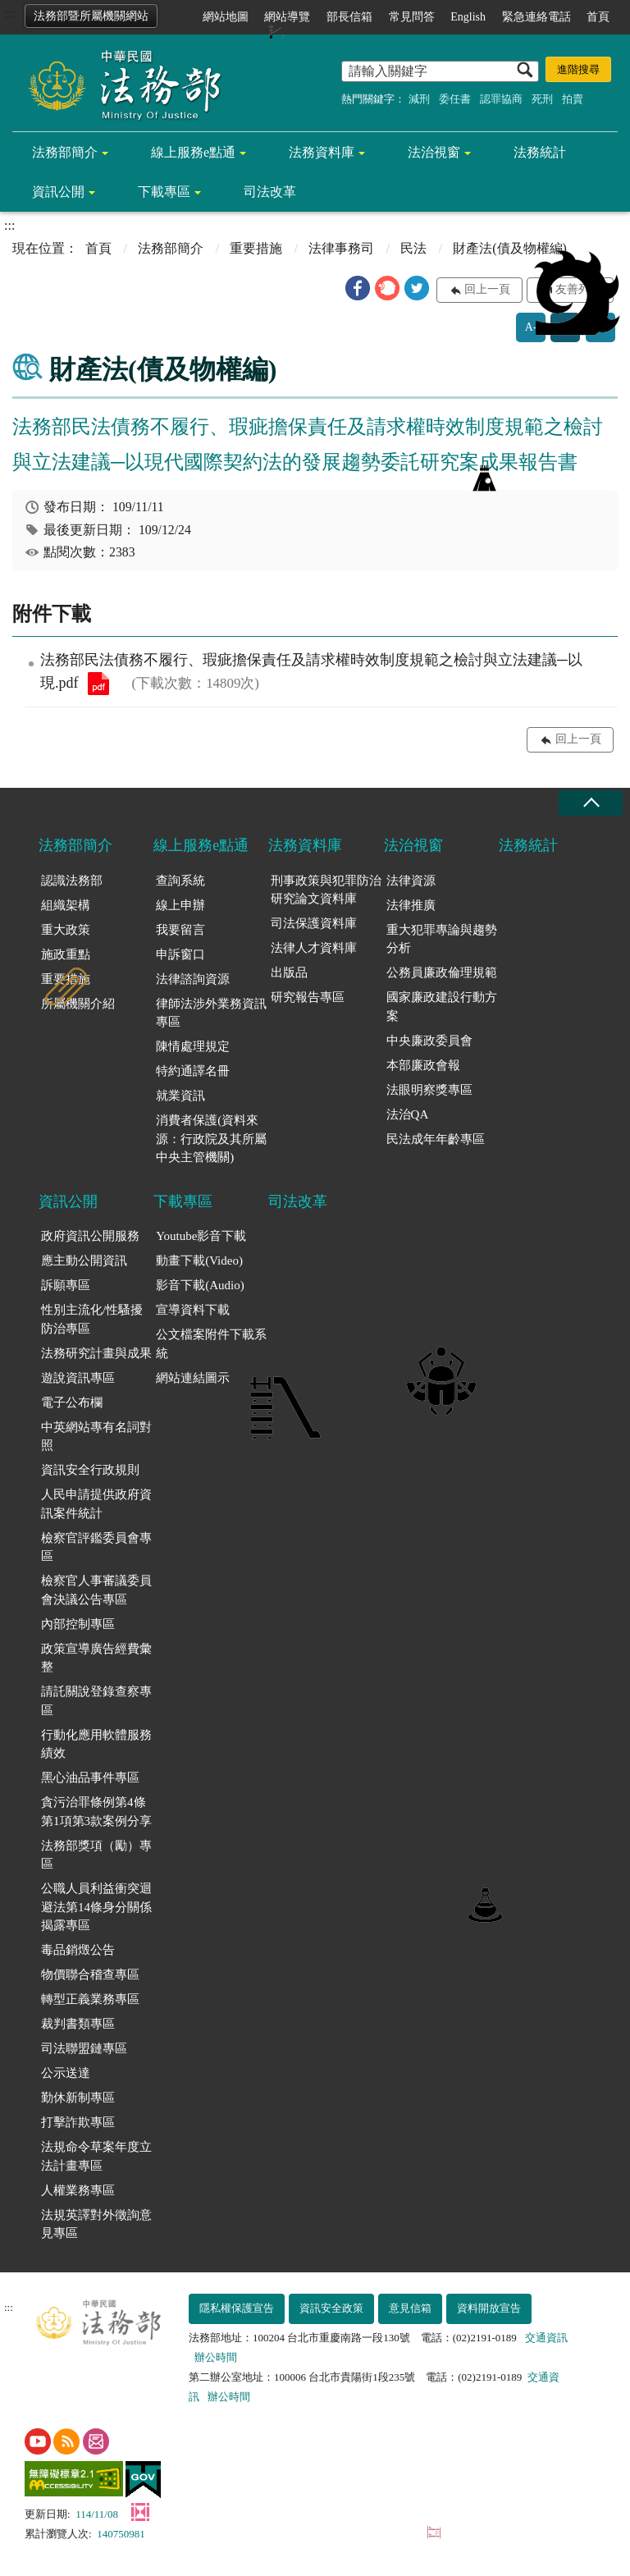 The height and width of the screenshot is (2576, 630). Describe the element at coordinates (140, 2512) in the screenshot. I see `loading or processing in progress` at that location.